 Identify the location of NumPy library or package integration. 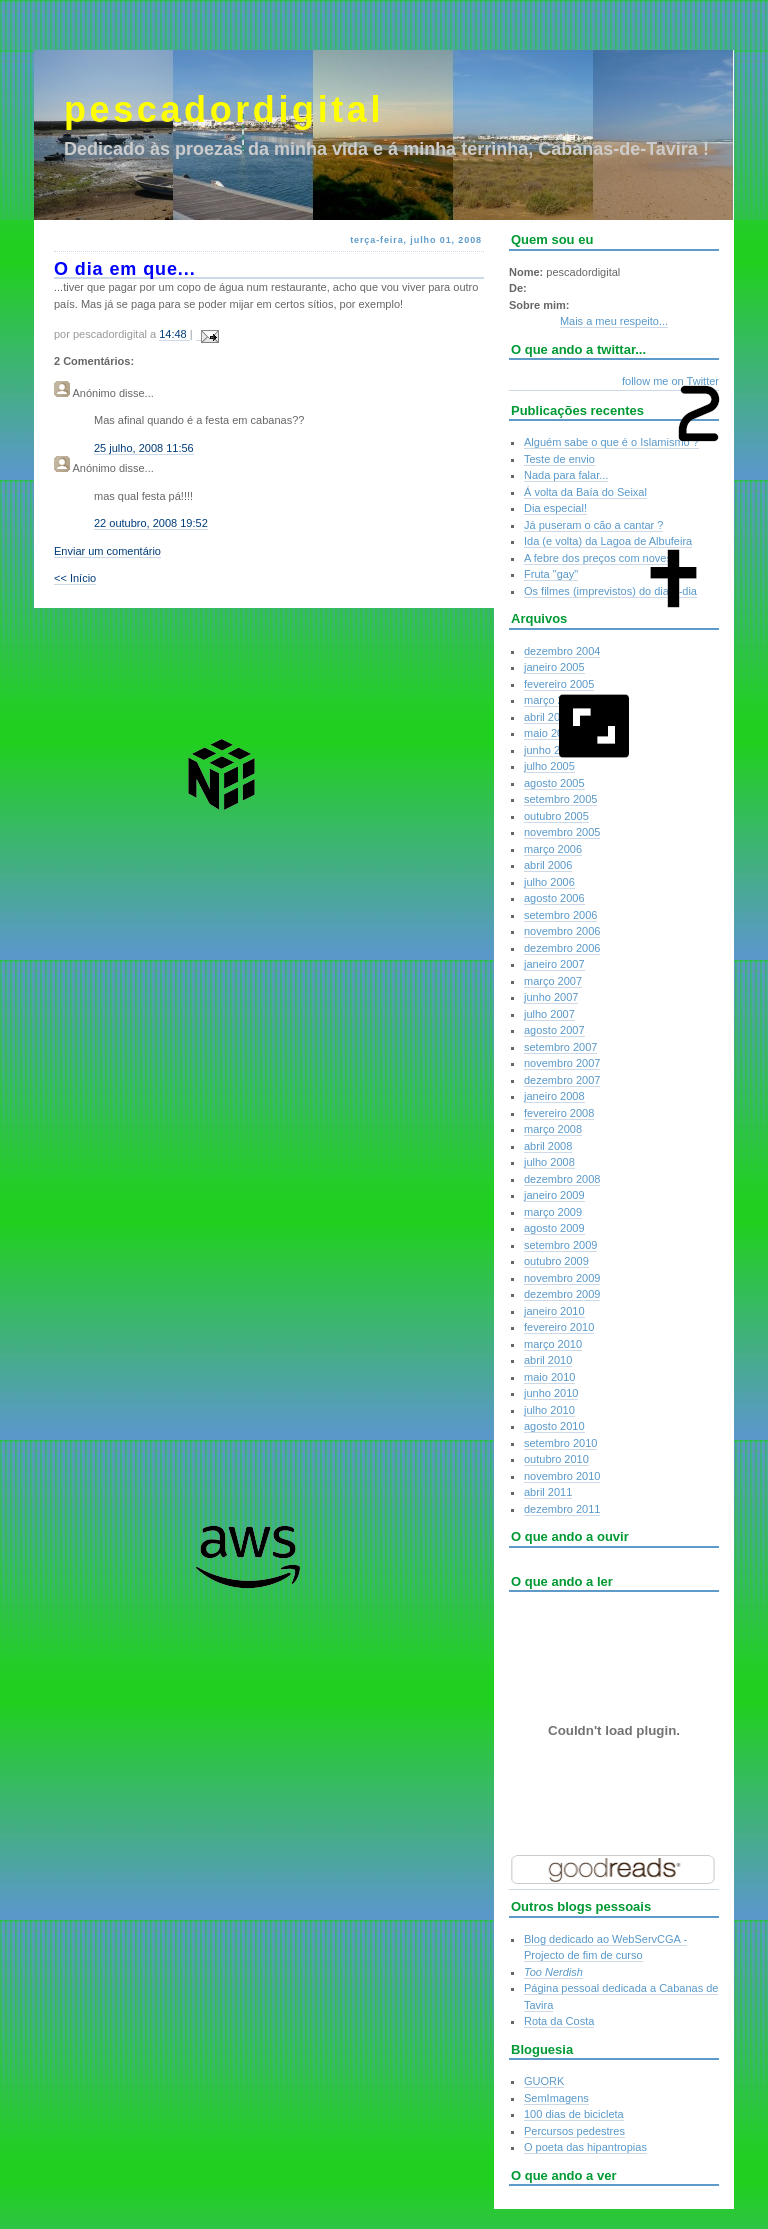
(221, 774).